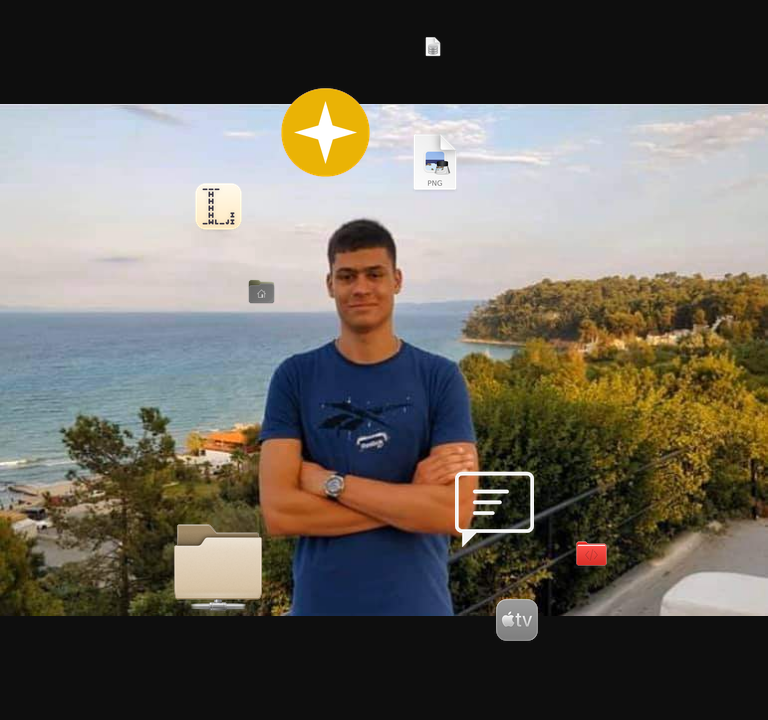 This screenshot has height=720, width=768. Describe the element at coordinates (591, 553) in the screenshot. I see `open folder containing code or development files` at that location.